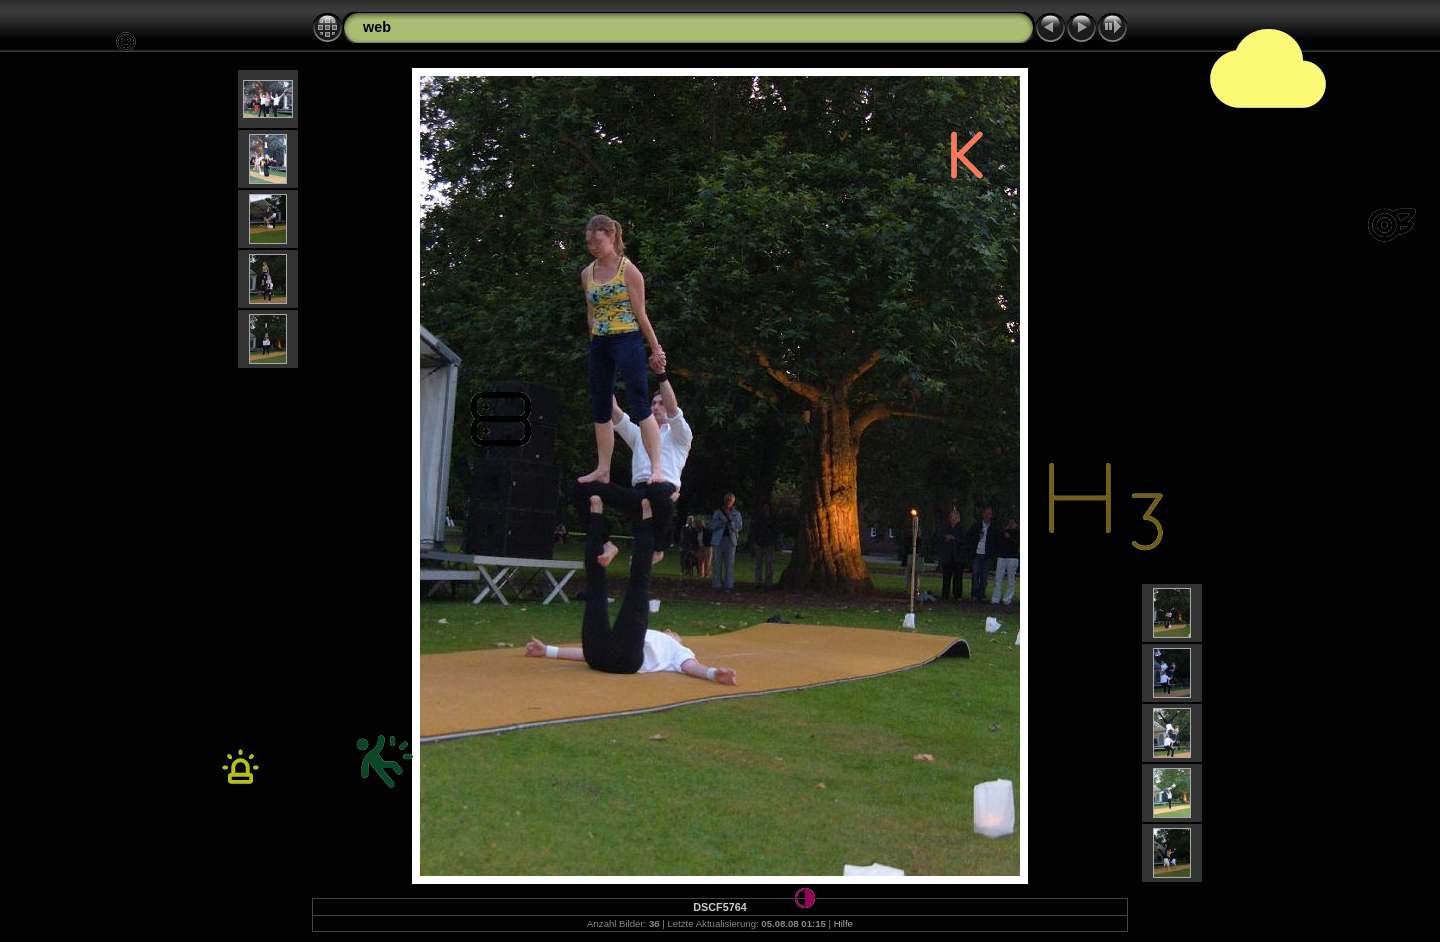  Describe the element at coordinates (384, 761) in the screenshot. I see `indicates a slip, trip, or fall hazard warning` at that location.